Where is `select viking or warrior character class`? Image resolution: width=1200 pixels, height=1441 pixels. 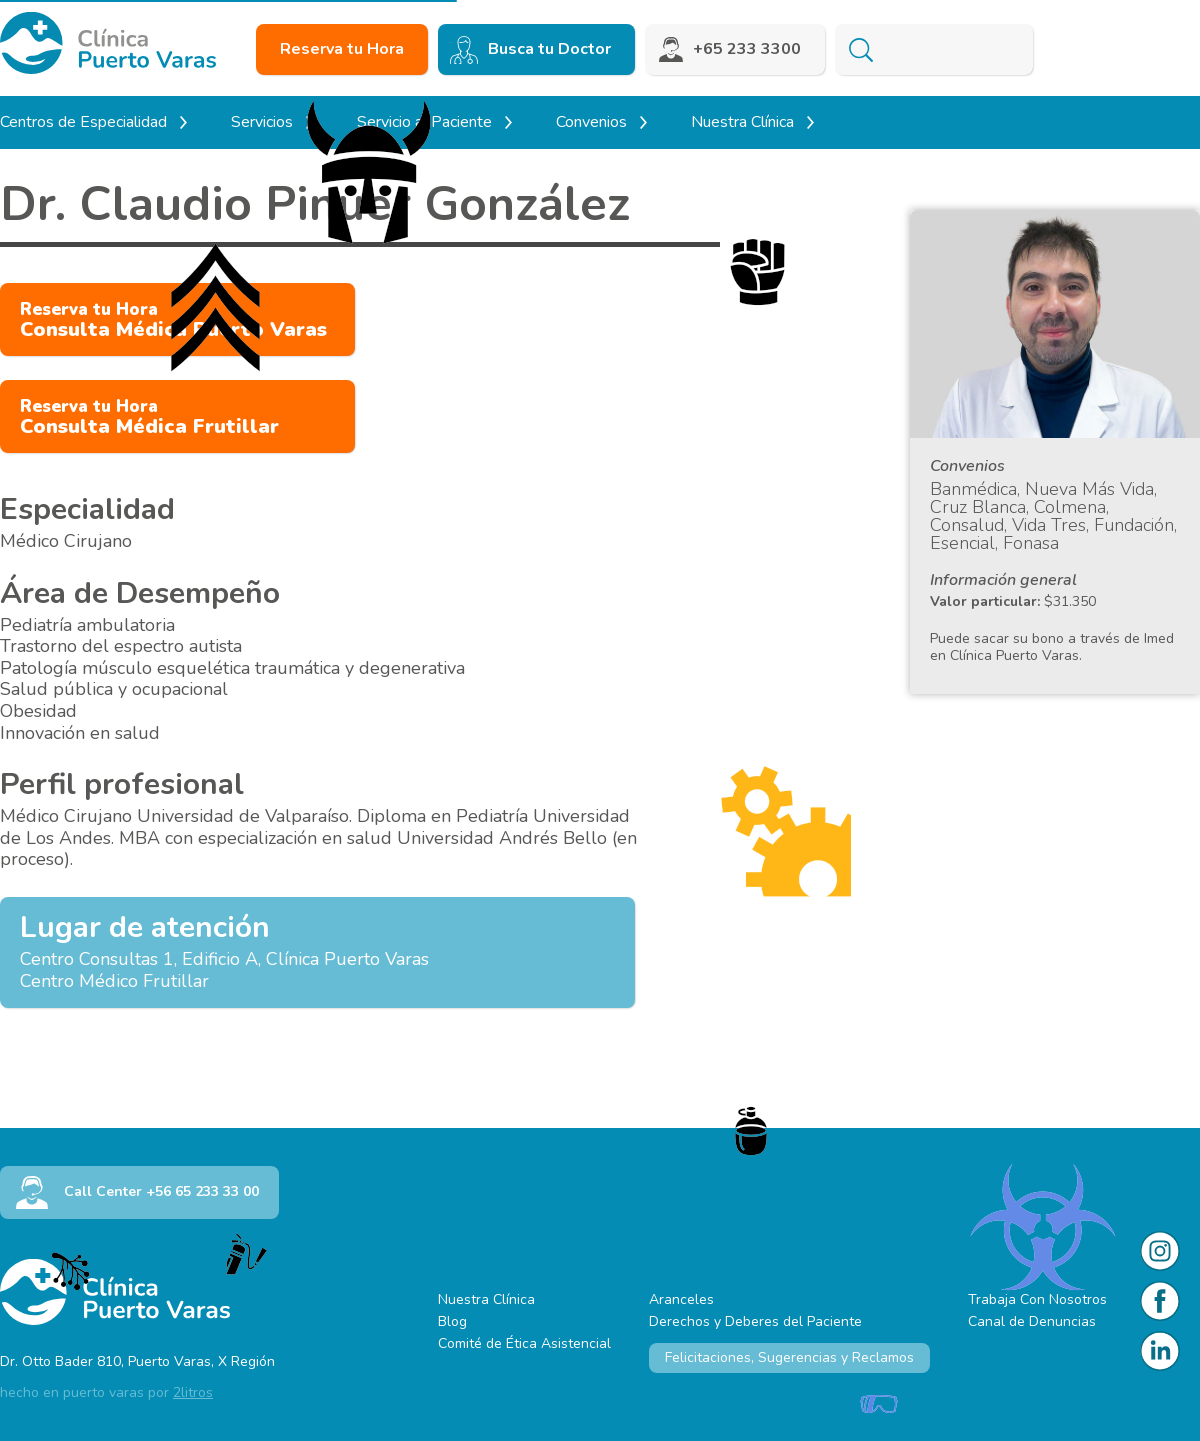
select viking or warrior character class is located at coordinates (370, 172).